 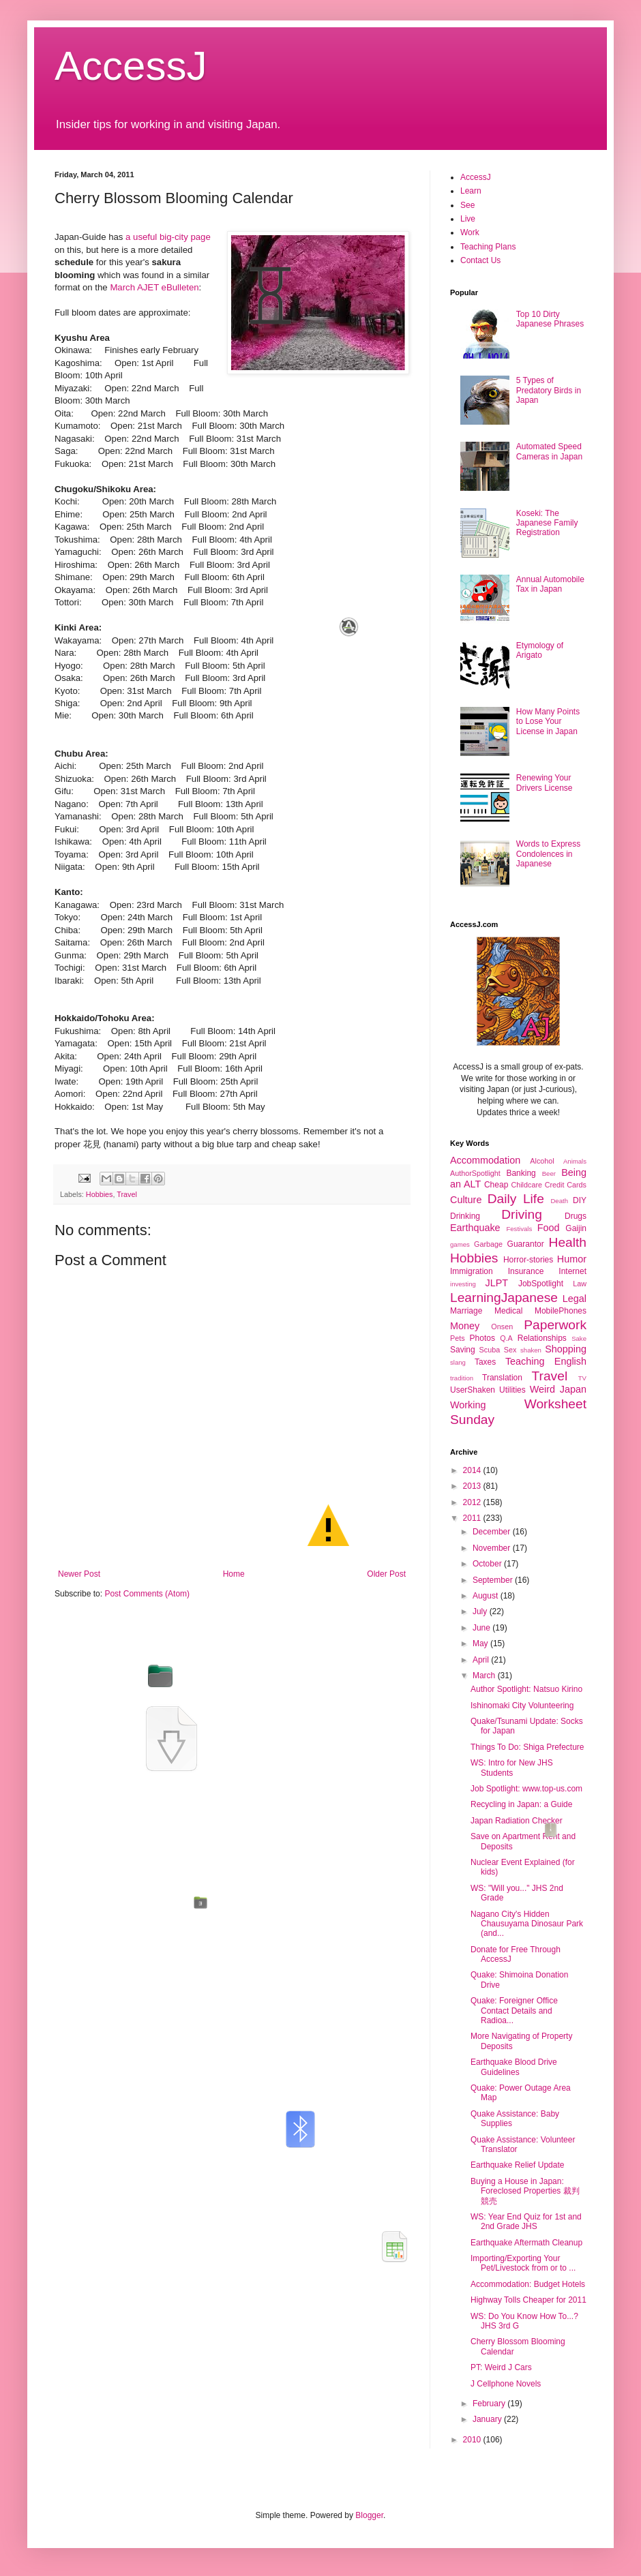 I want to click on open templates folder, so click(x=200, y=1903).